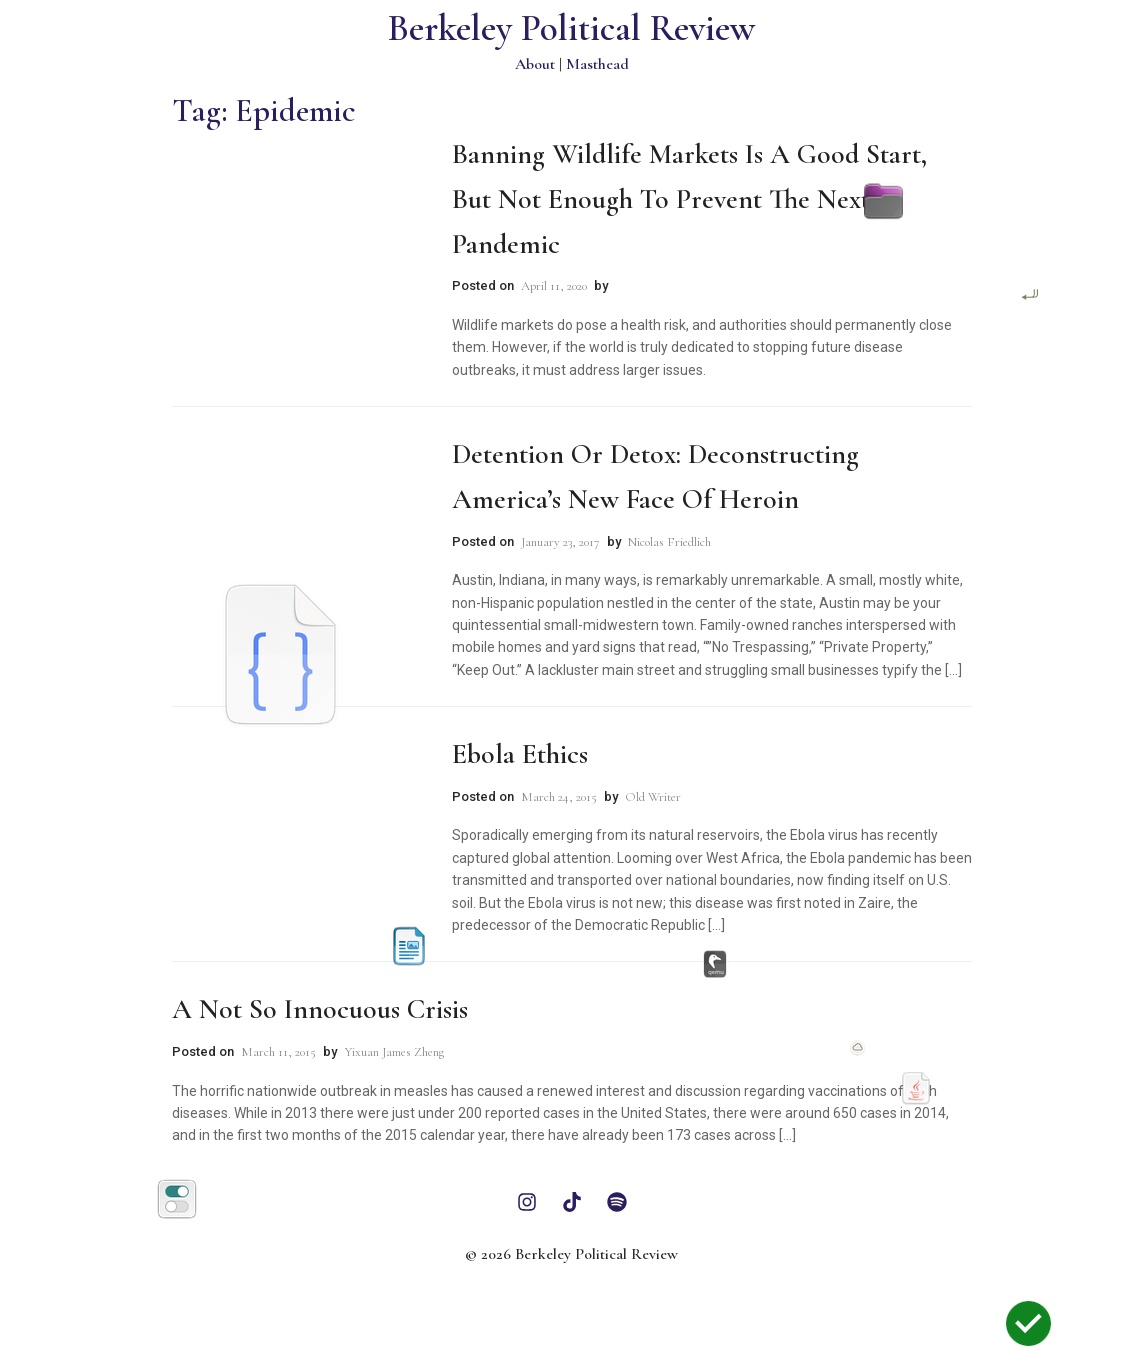 Image resolution: width=1143 pixels, height=1366 pixels. Describe the element at coordinates (1028, 1323) in the screenshot. I see `indicates a selected or checked item` at that location.